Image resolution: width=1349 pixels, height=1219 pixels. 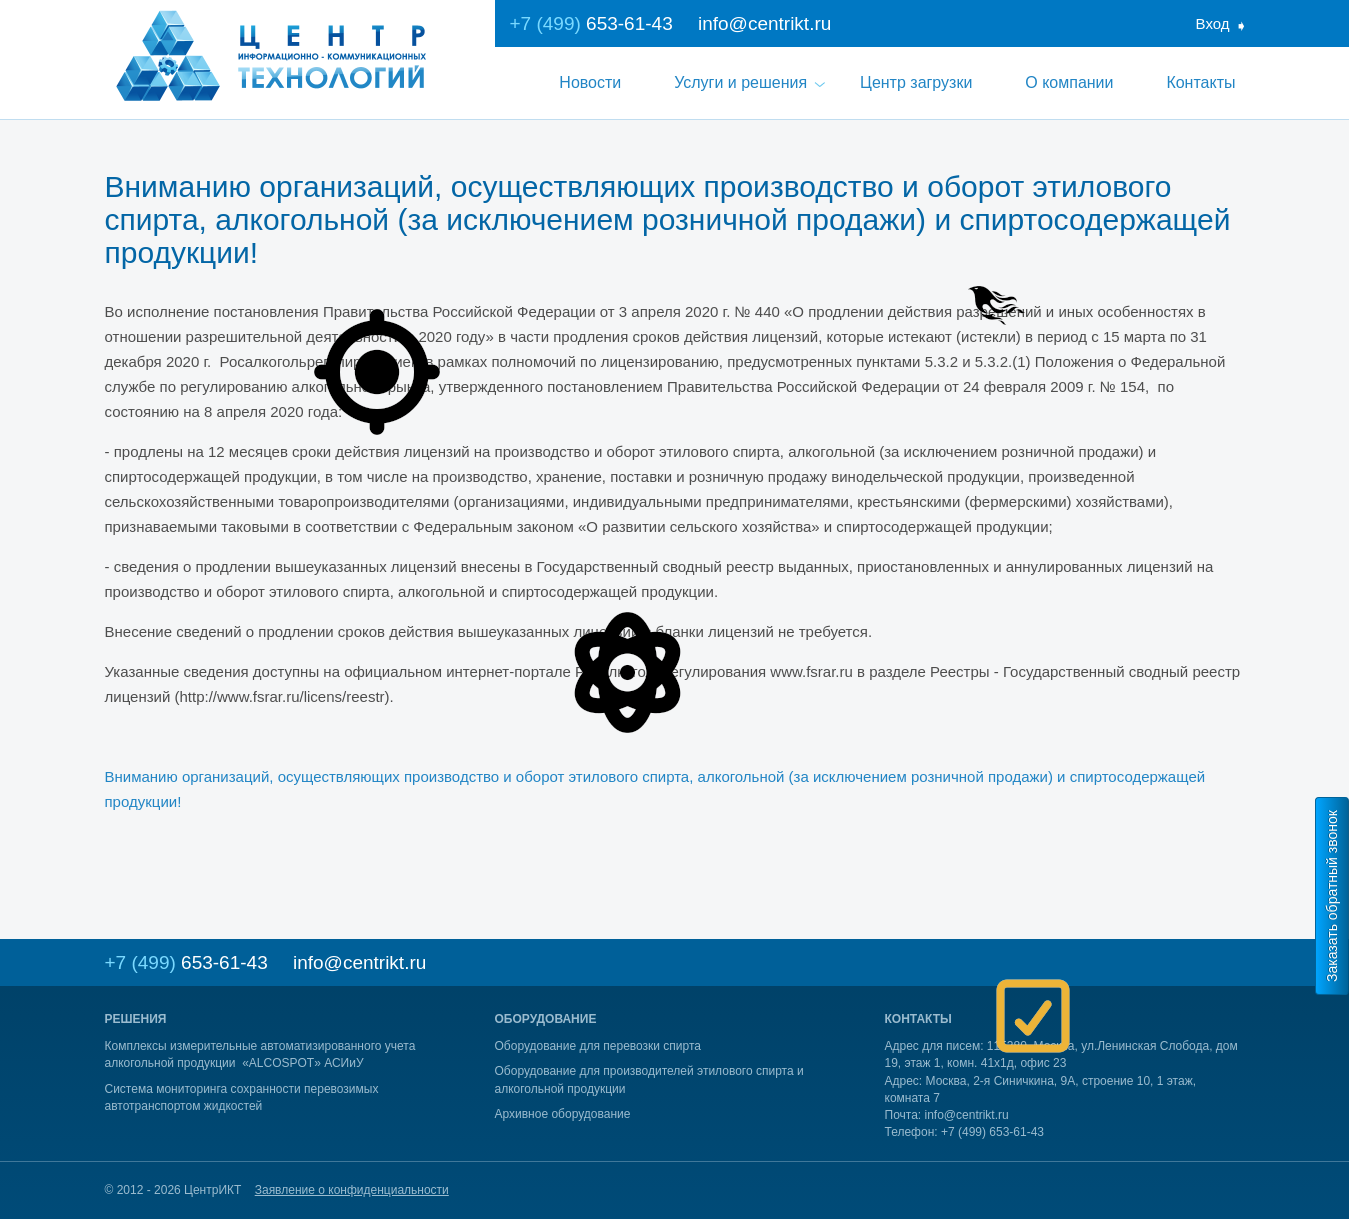 I want to click on phoenix framework logo, so click(x=996, y=305).